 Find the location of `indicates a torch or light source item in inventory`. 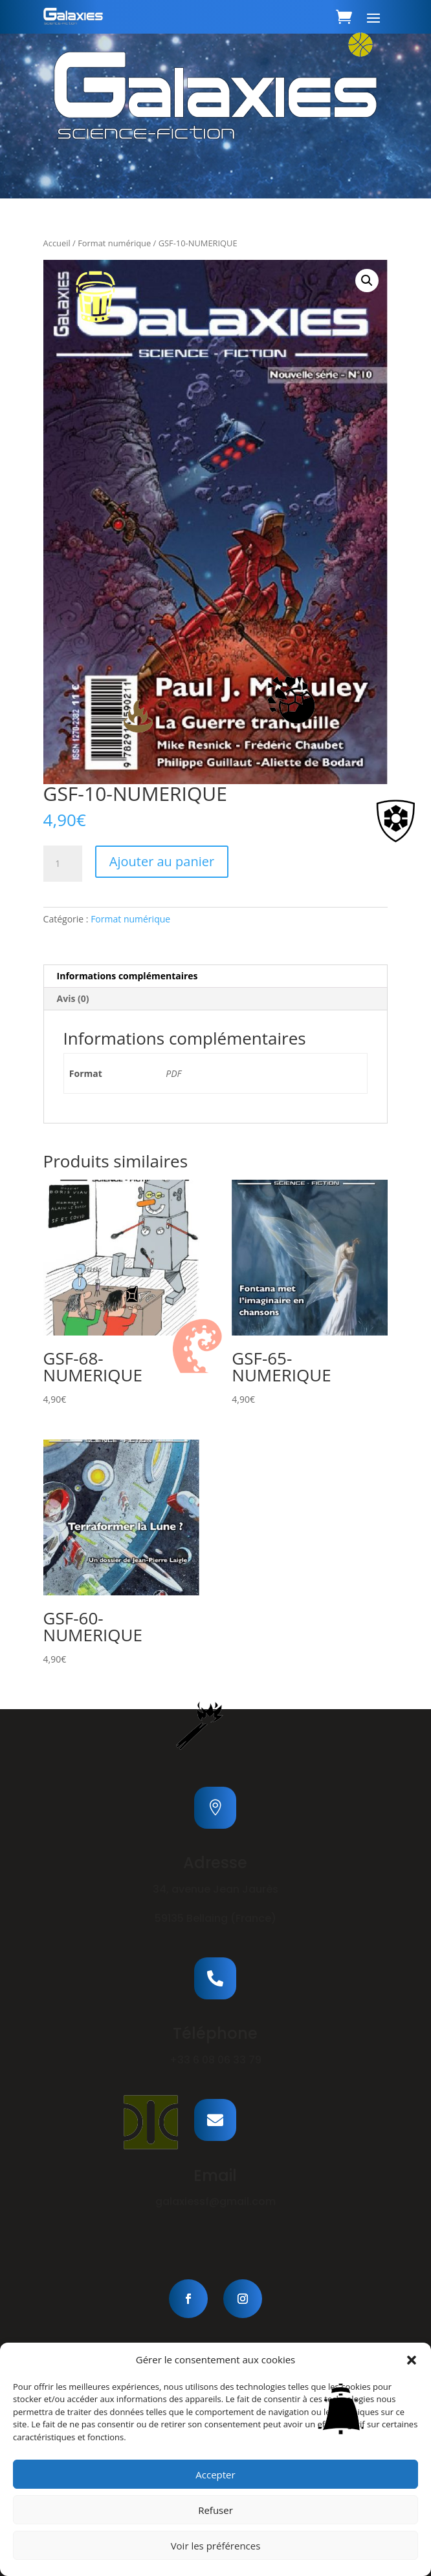

indicates a torch or light source item in inventory is located at coordinates (199, 1725).